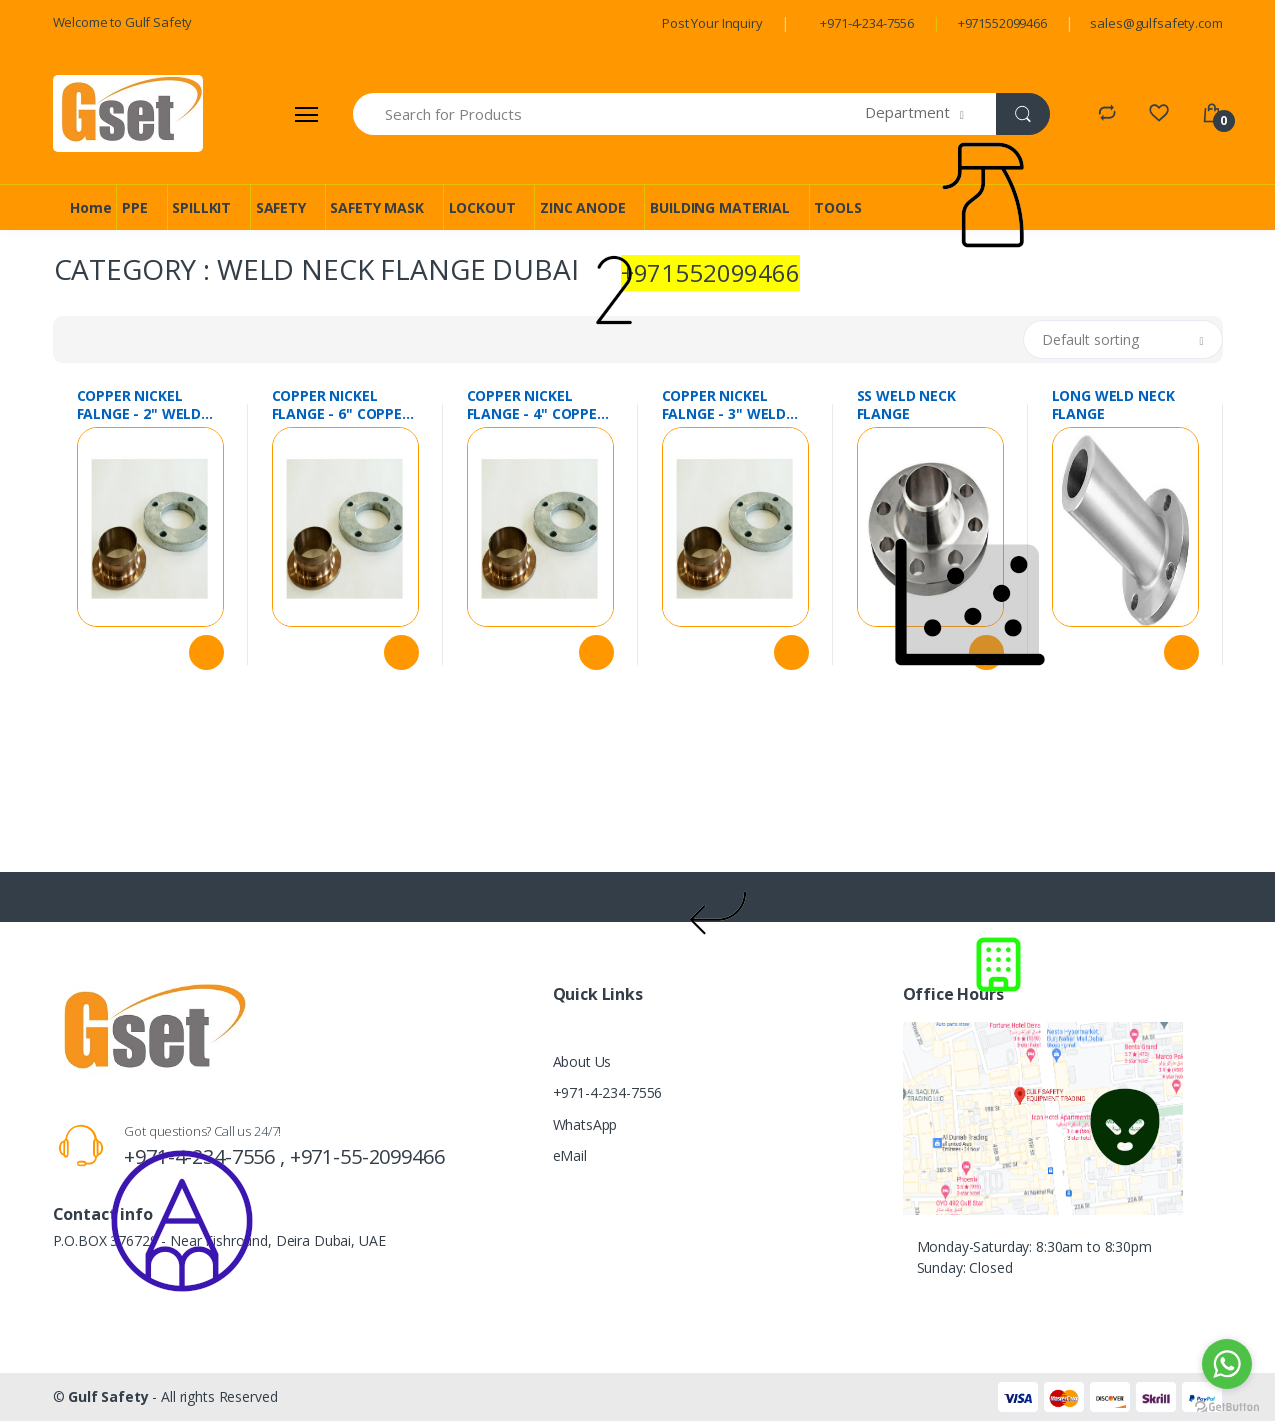  What do you see at coordinates (182, 1221) in the screenshot?
I see `edit or modify content` at bounding box center [182, 1221].